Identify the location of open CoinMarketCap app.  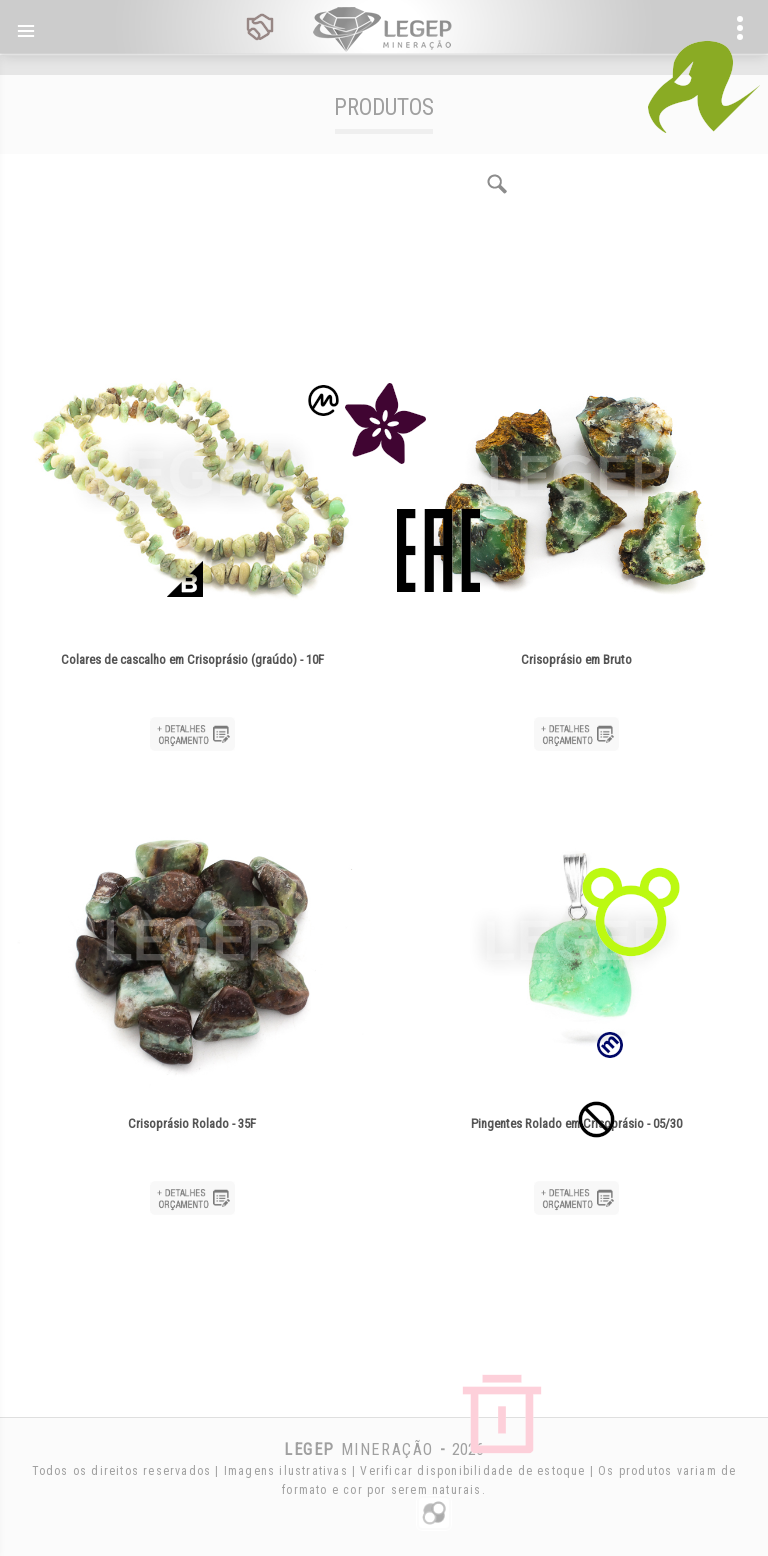
(323, 400).